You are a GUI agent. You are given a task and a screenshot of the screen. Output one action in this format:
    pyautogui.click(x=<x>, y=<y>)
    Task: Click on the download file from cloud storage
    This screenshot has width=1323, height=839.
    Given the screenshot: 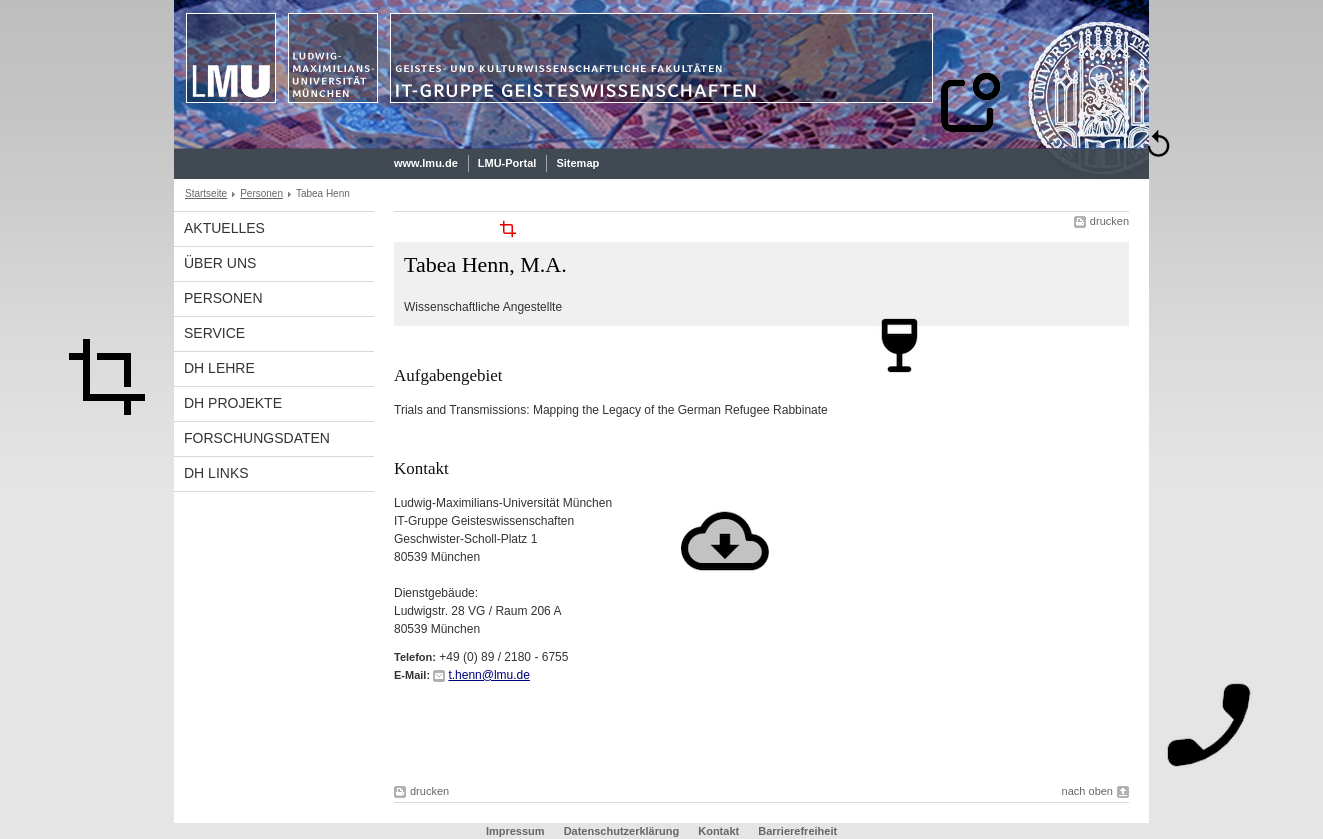 What is the action you would take?
    pyautogui.click(x=725, y=541)
    